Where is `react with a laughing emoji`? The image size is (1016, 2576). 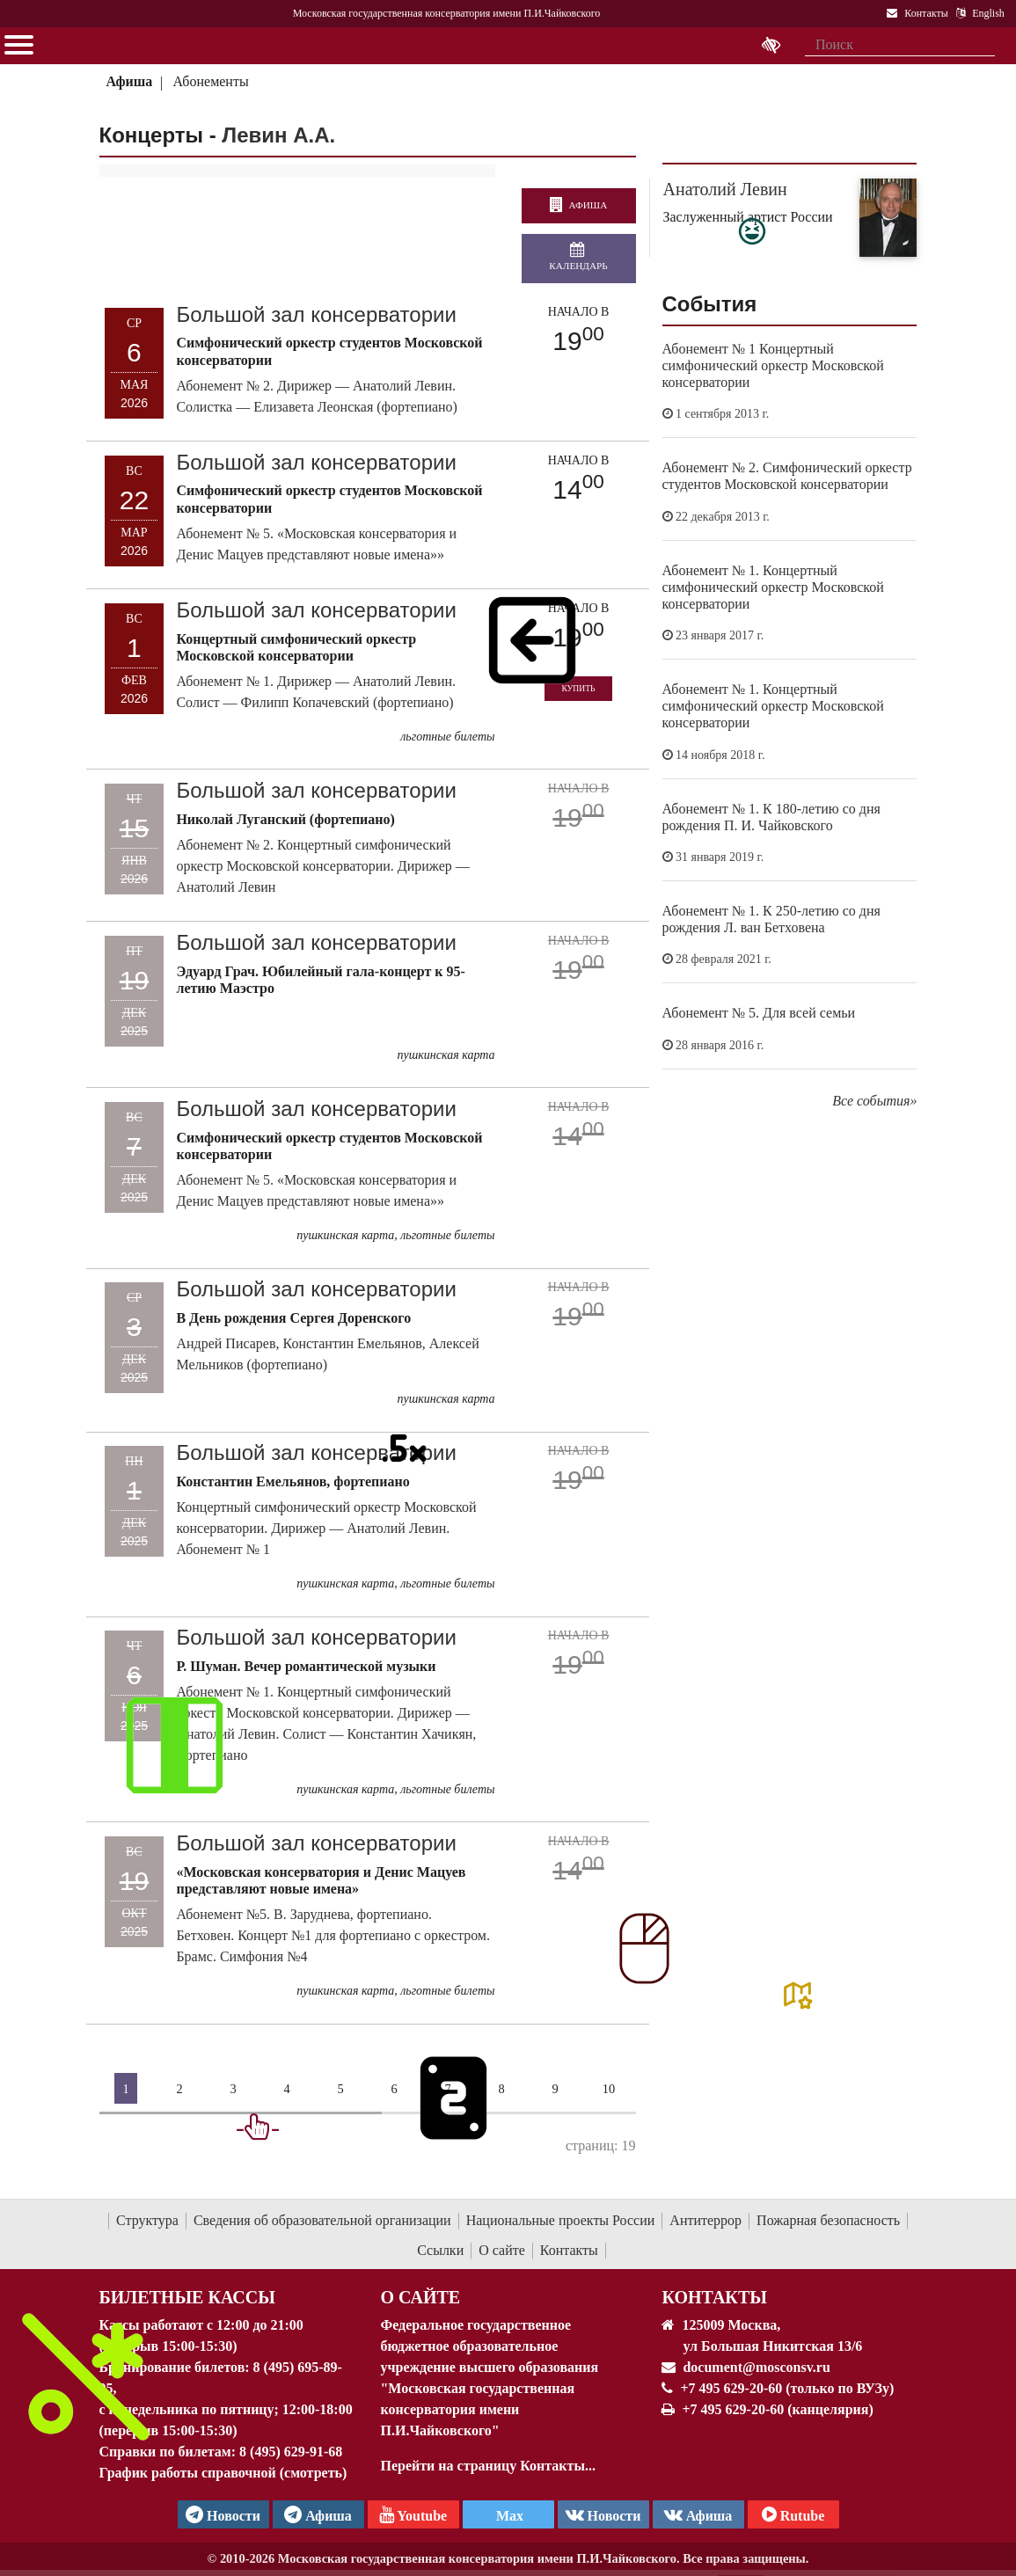 react with a laughing emoji is located at coordinates (752, 231).